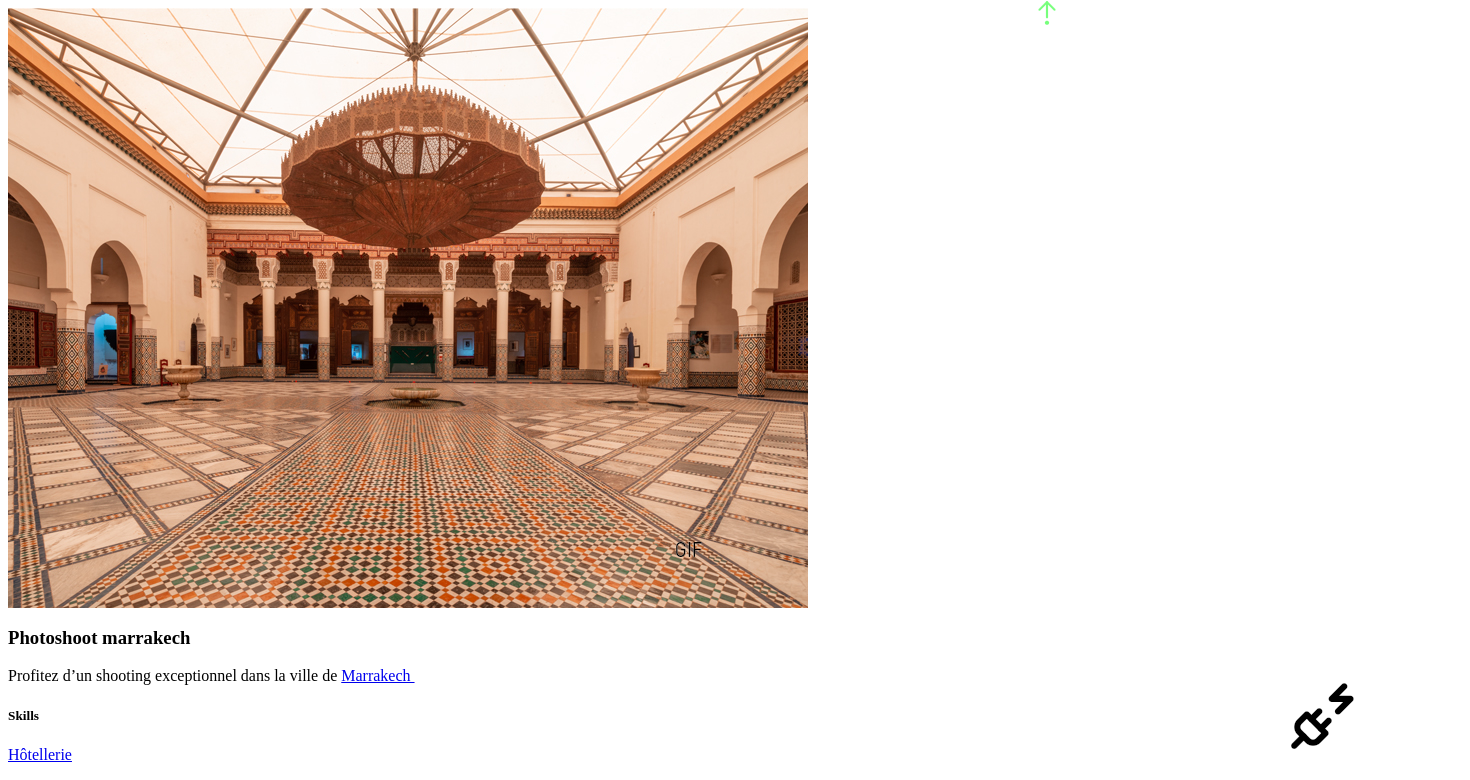 This screenshot has height=780, width=1470. What do you see at coordinates (1325, 714) in the screenshot?
I see `charging or power connection active` at bounding box center [1325, 714].